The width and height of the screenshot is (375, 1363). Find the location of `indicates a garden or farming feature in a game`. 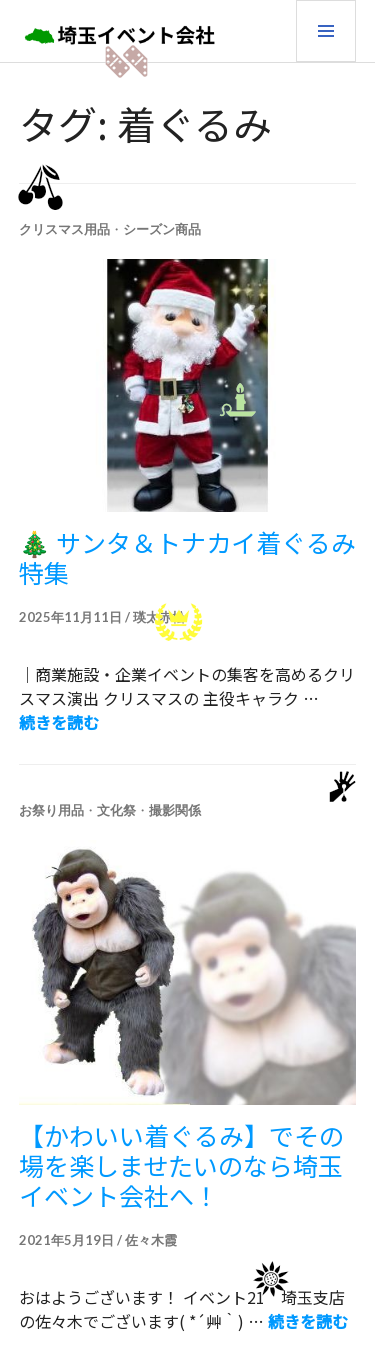

indicates a garden or farming feature in a game is located at coordinates (271, 1279).